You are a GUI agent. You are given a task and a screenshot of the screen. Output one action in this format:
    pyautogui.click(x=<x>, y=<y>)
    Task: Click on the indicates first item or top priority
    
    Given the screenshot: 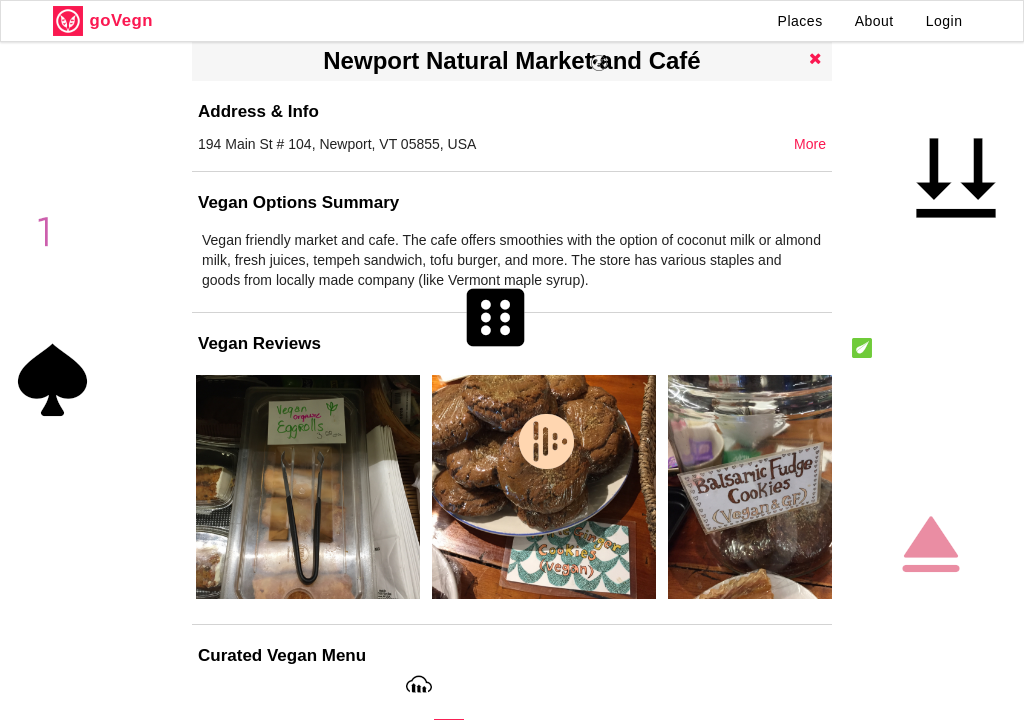 What is the action you would take?
    pyautogui.click(x=45, y=232)
    